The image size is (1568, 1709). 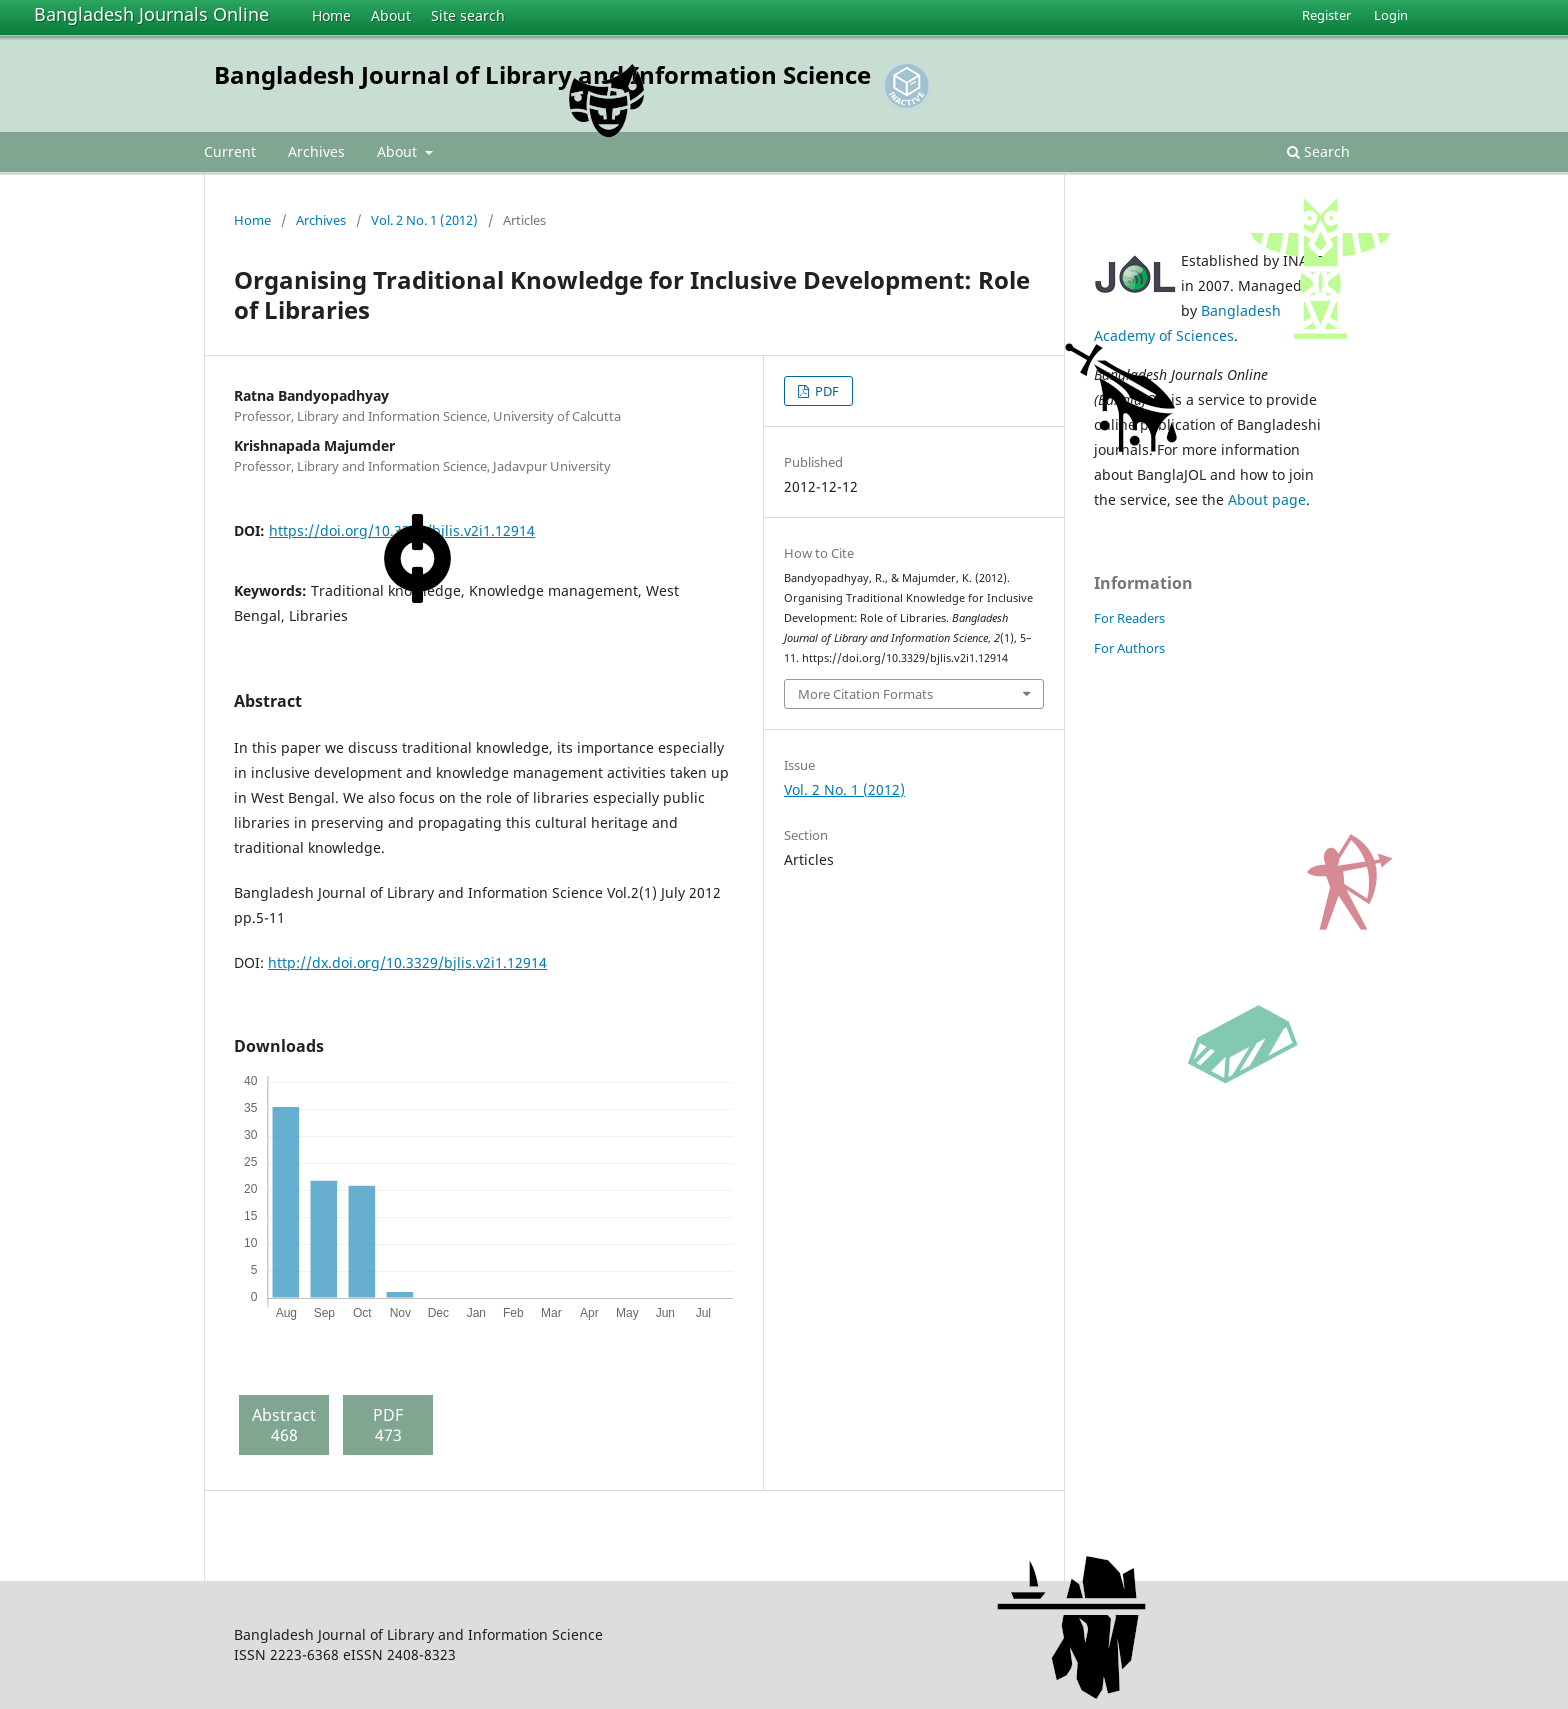 What do you see at coordinates (1345, 882) in the screenshot?
I see `select archer class or character` at bounding box center [1345, 882].